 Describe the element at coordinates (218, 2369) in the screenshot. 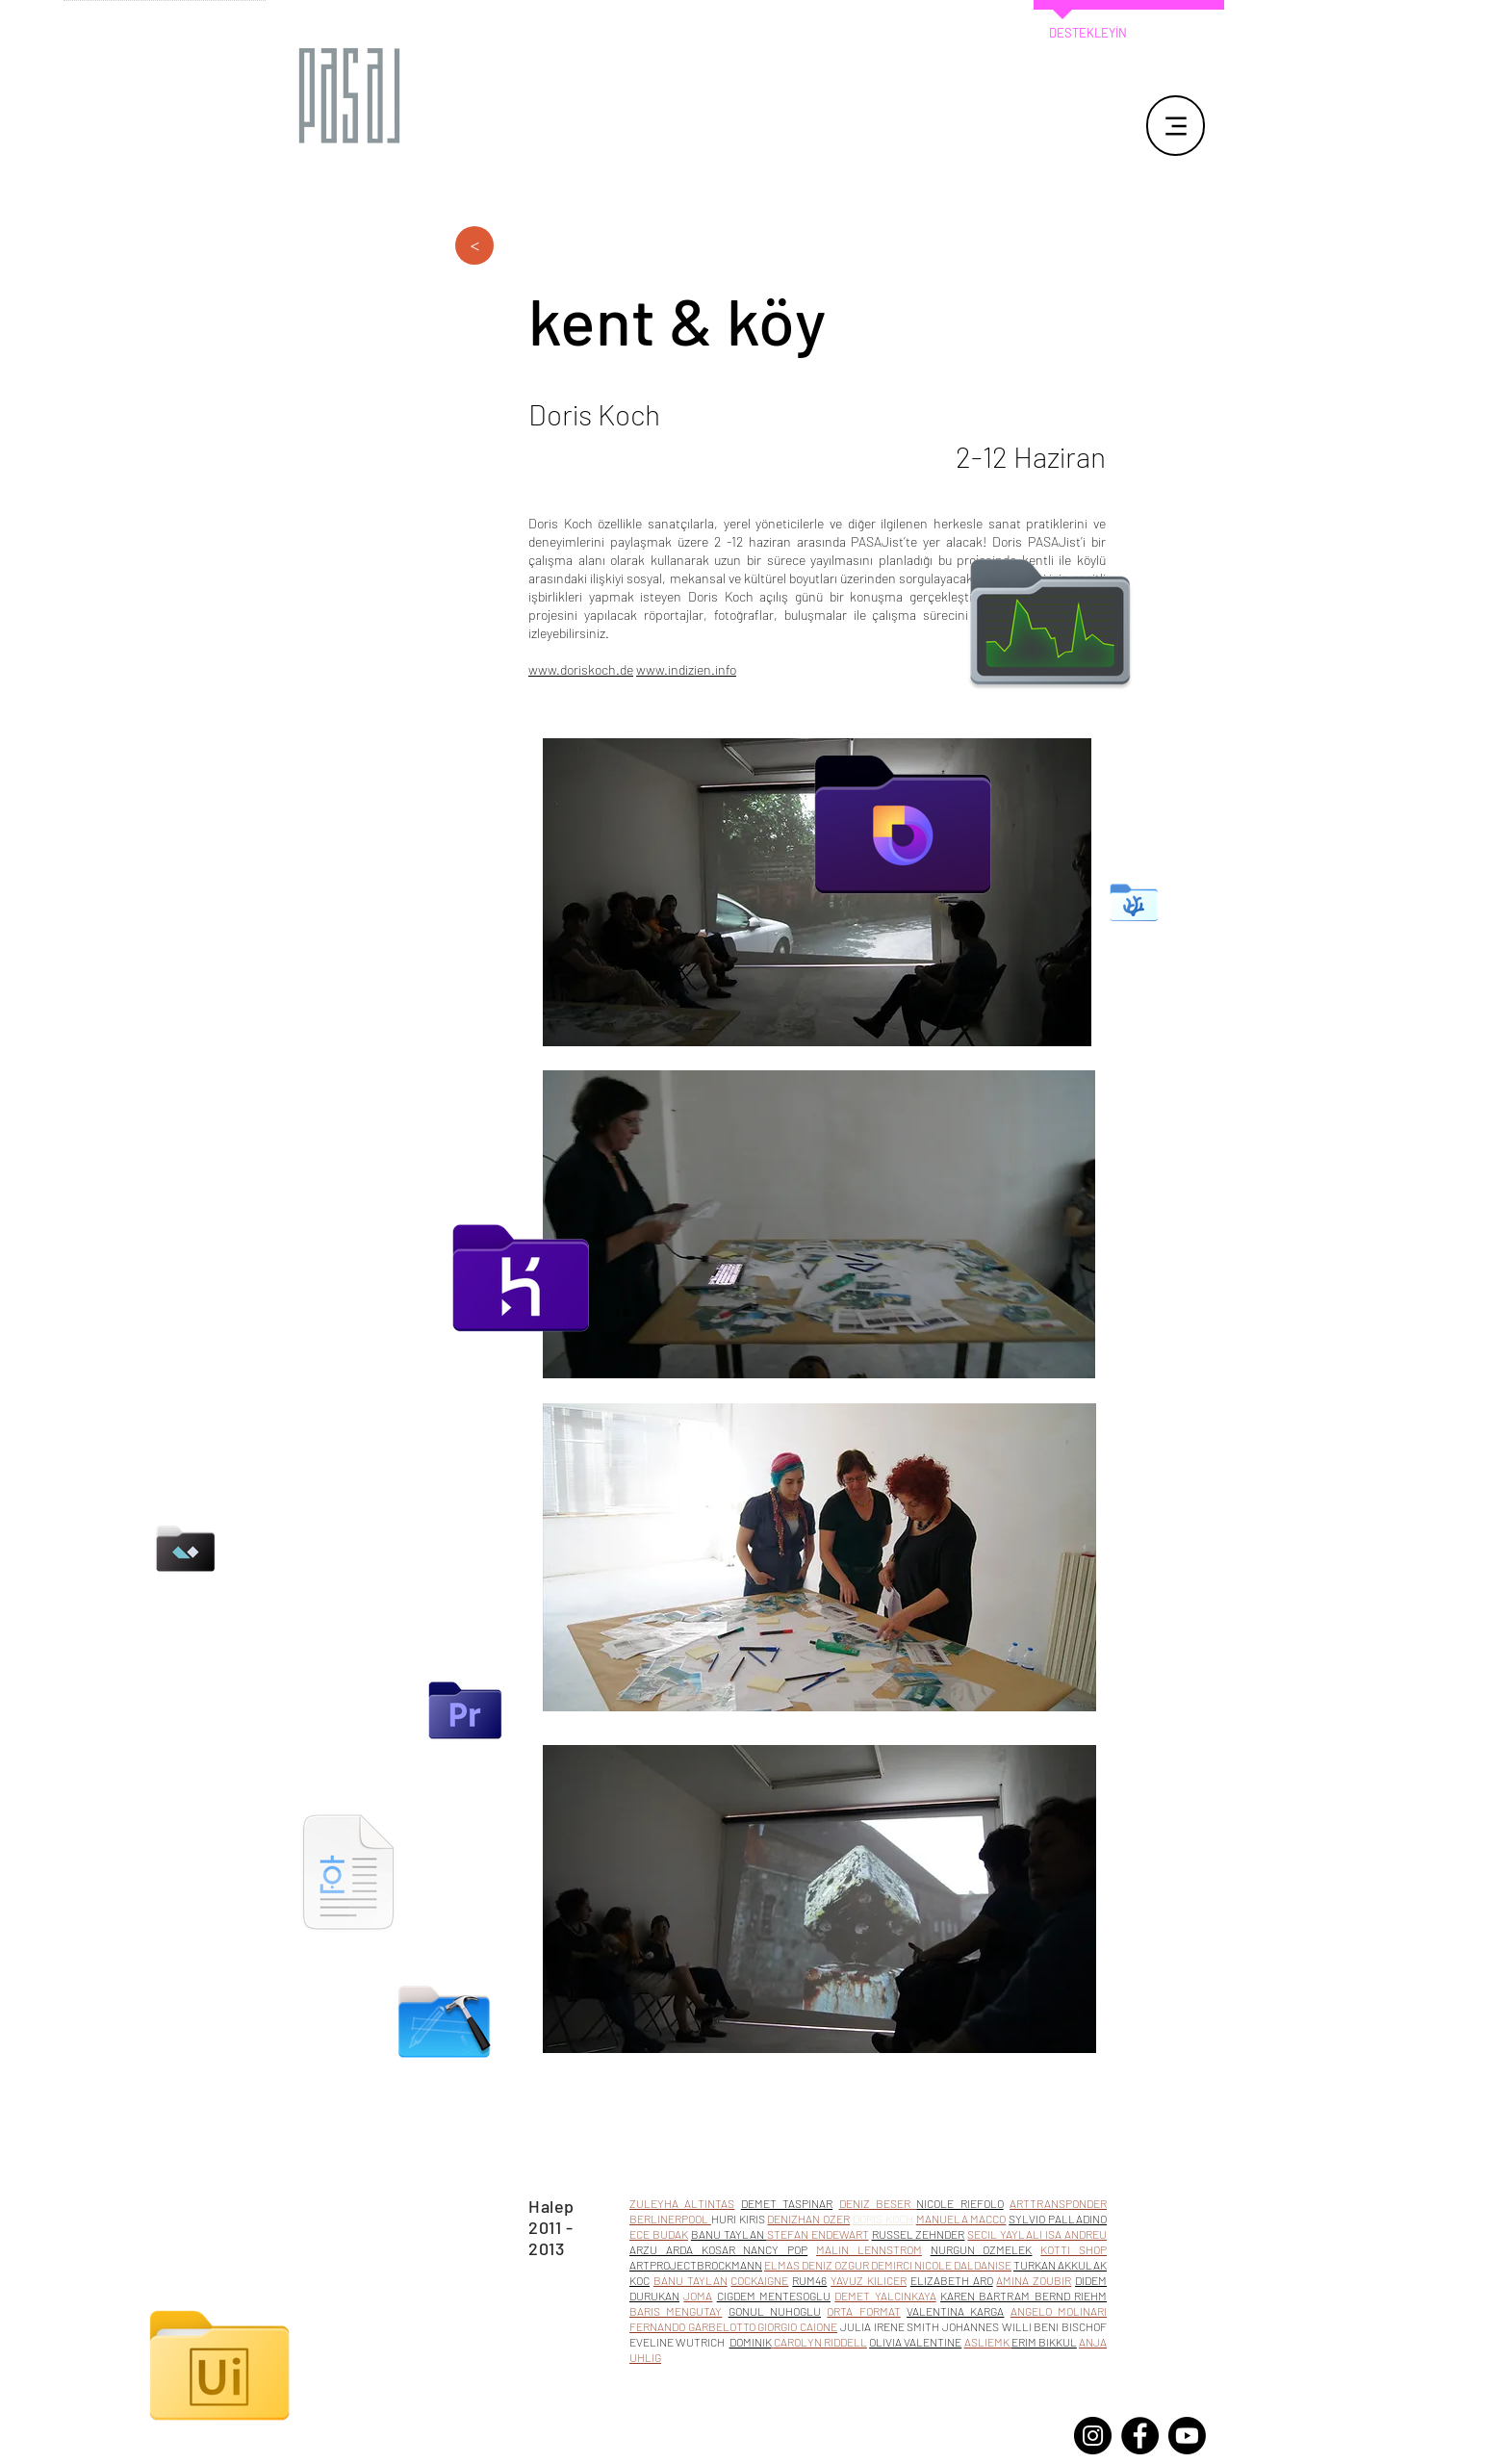

I see `open UiPath project files folder` at that location.